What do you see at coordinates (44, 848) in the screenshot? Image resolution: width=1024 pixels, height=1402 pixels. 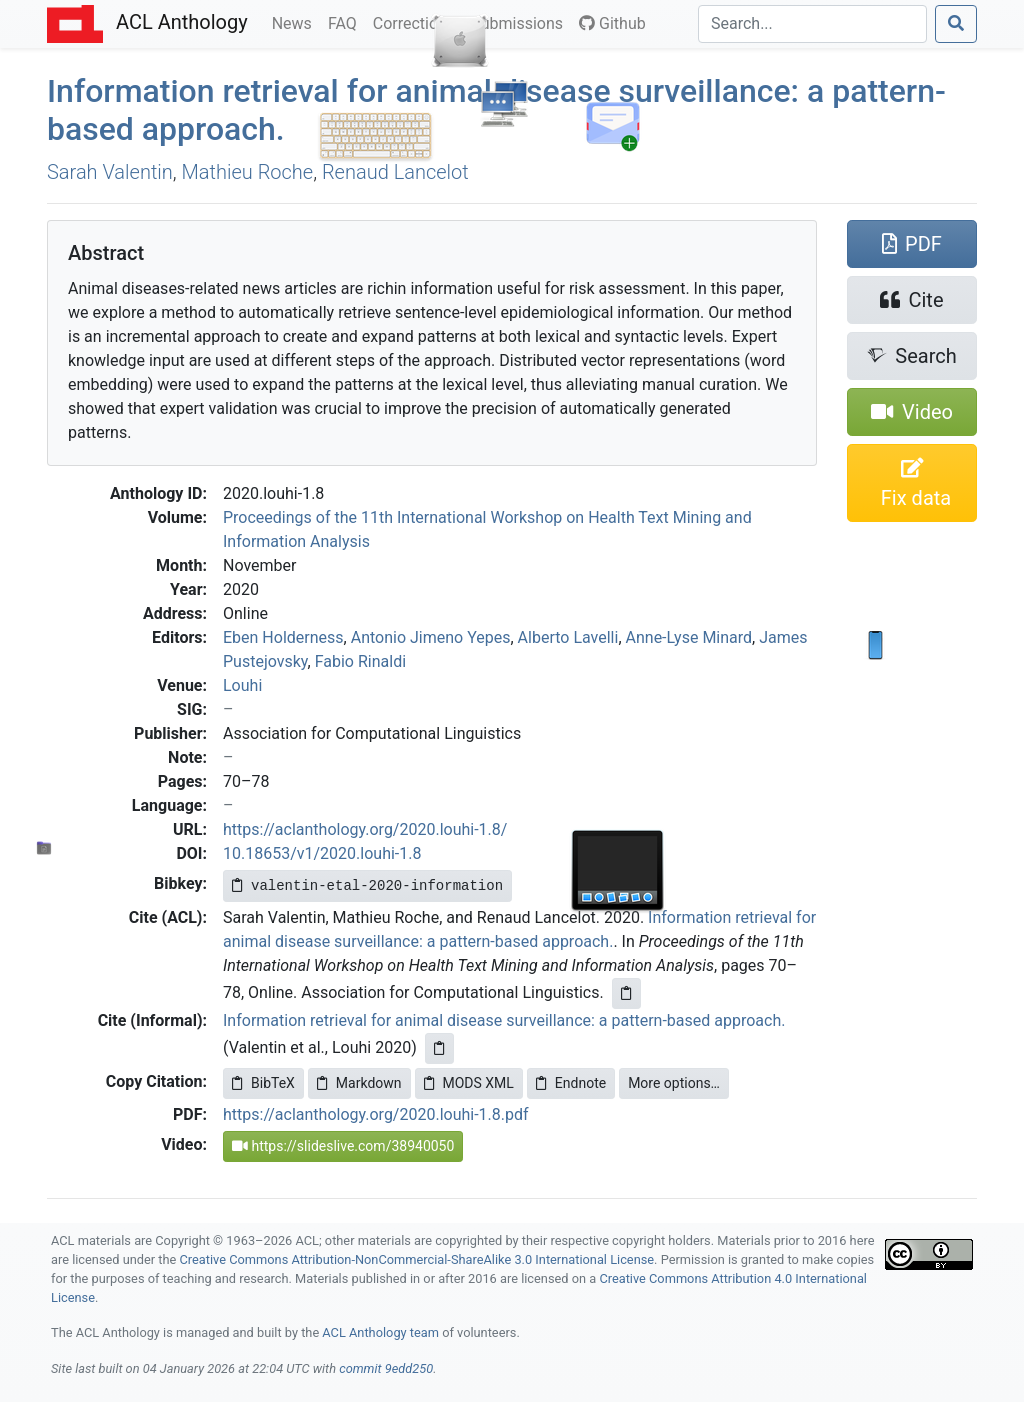 I see `open your documents folder` at bounding box center [44, 848].